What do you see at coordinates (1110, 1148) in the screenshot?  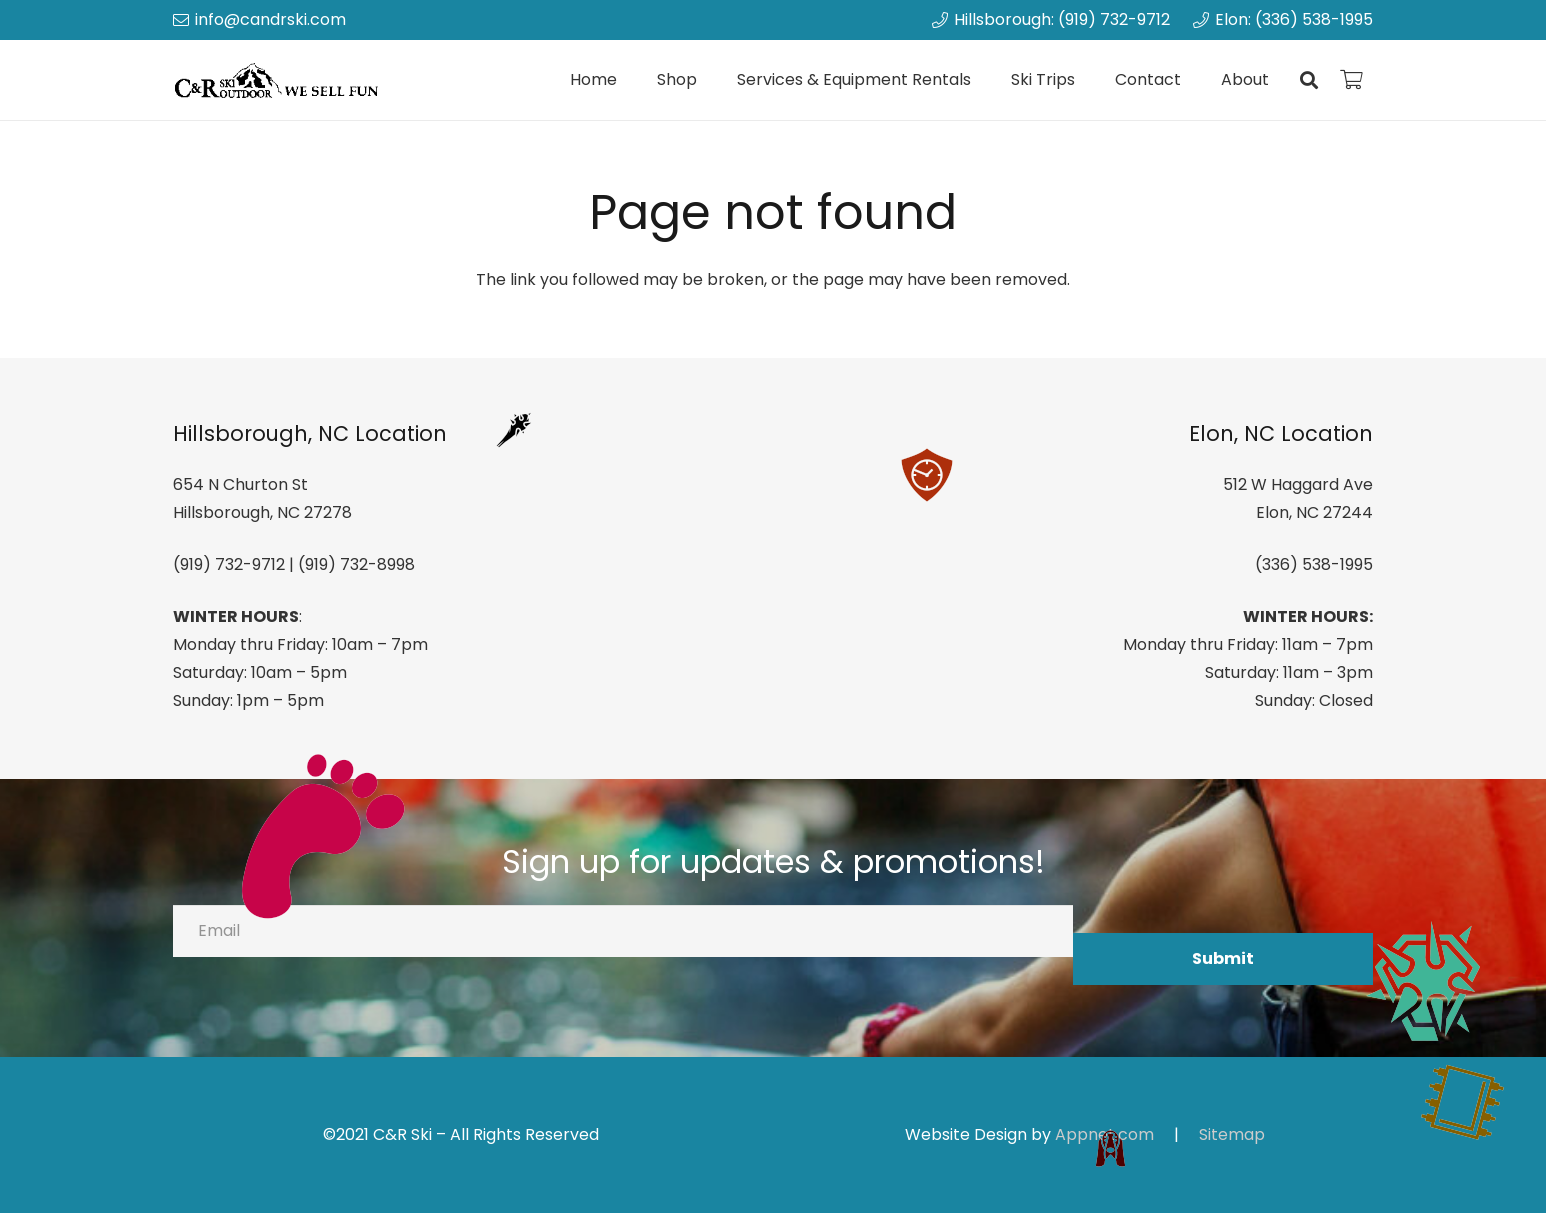 I see `select basset hound as your pet avatar` at bounding box center [1110, 1148].